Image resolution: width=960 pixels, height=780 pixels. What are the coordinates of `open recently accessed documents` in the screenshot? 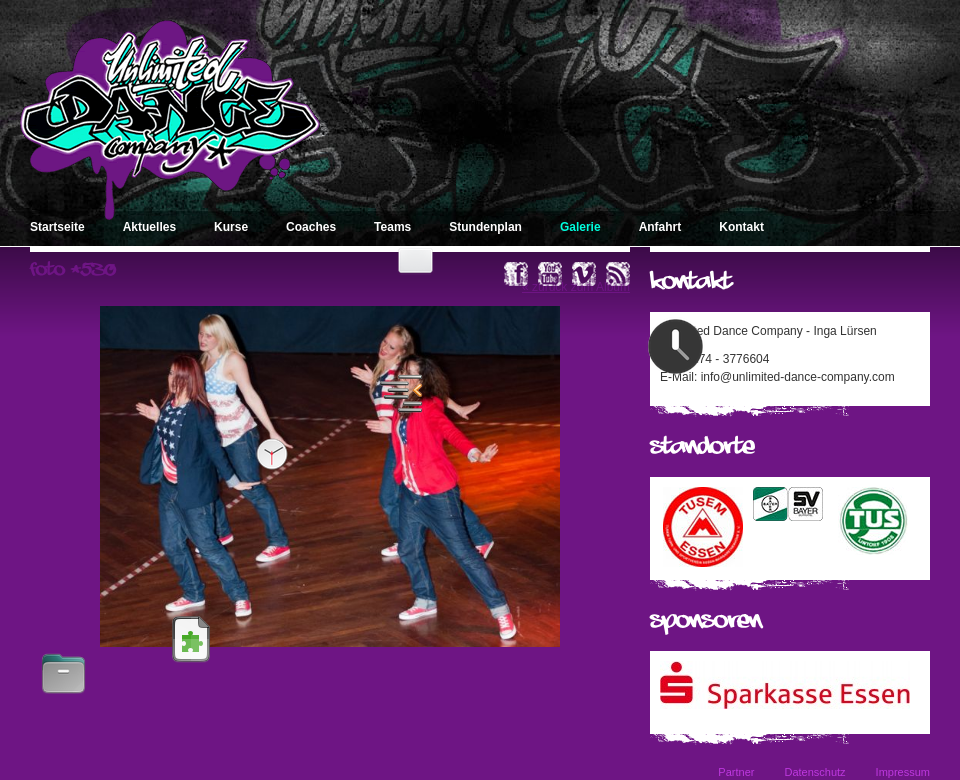 It's located at (272, 454).